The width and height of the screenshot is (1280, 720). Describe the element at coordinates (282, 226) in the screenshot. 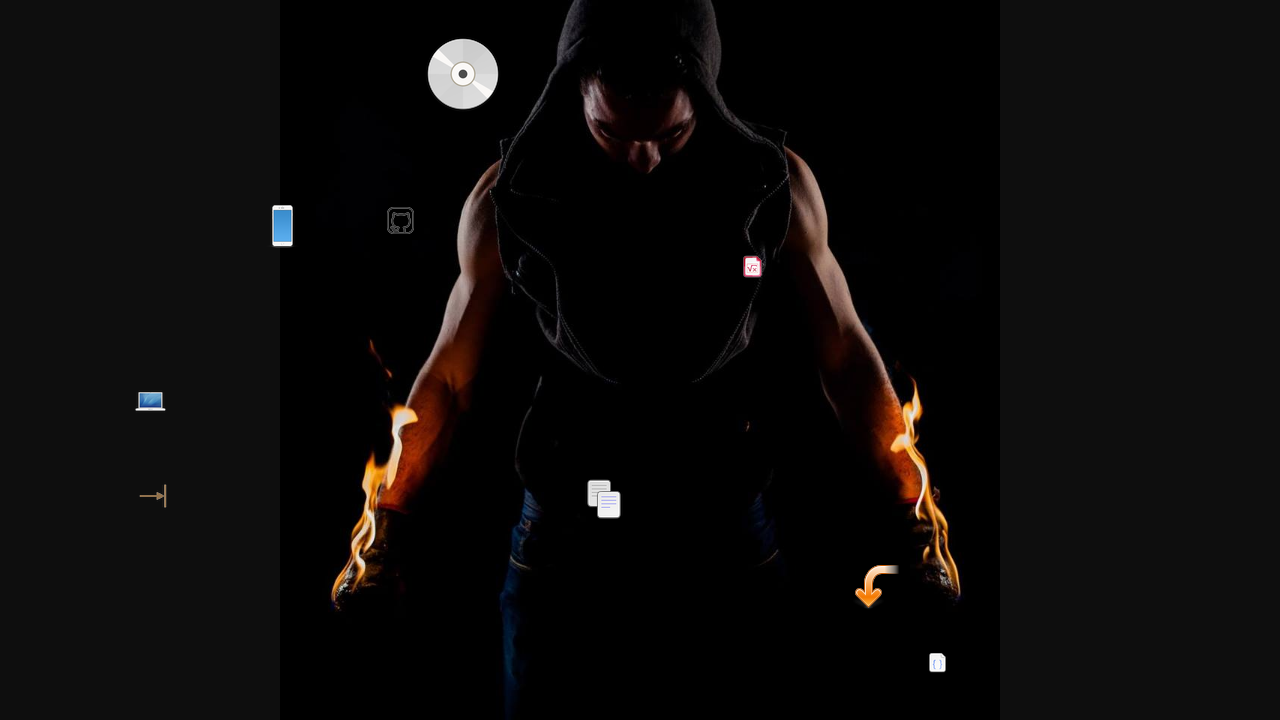

I see `view connected iPhone device` at that location.